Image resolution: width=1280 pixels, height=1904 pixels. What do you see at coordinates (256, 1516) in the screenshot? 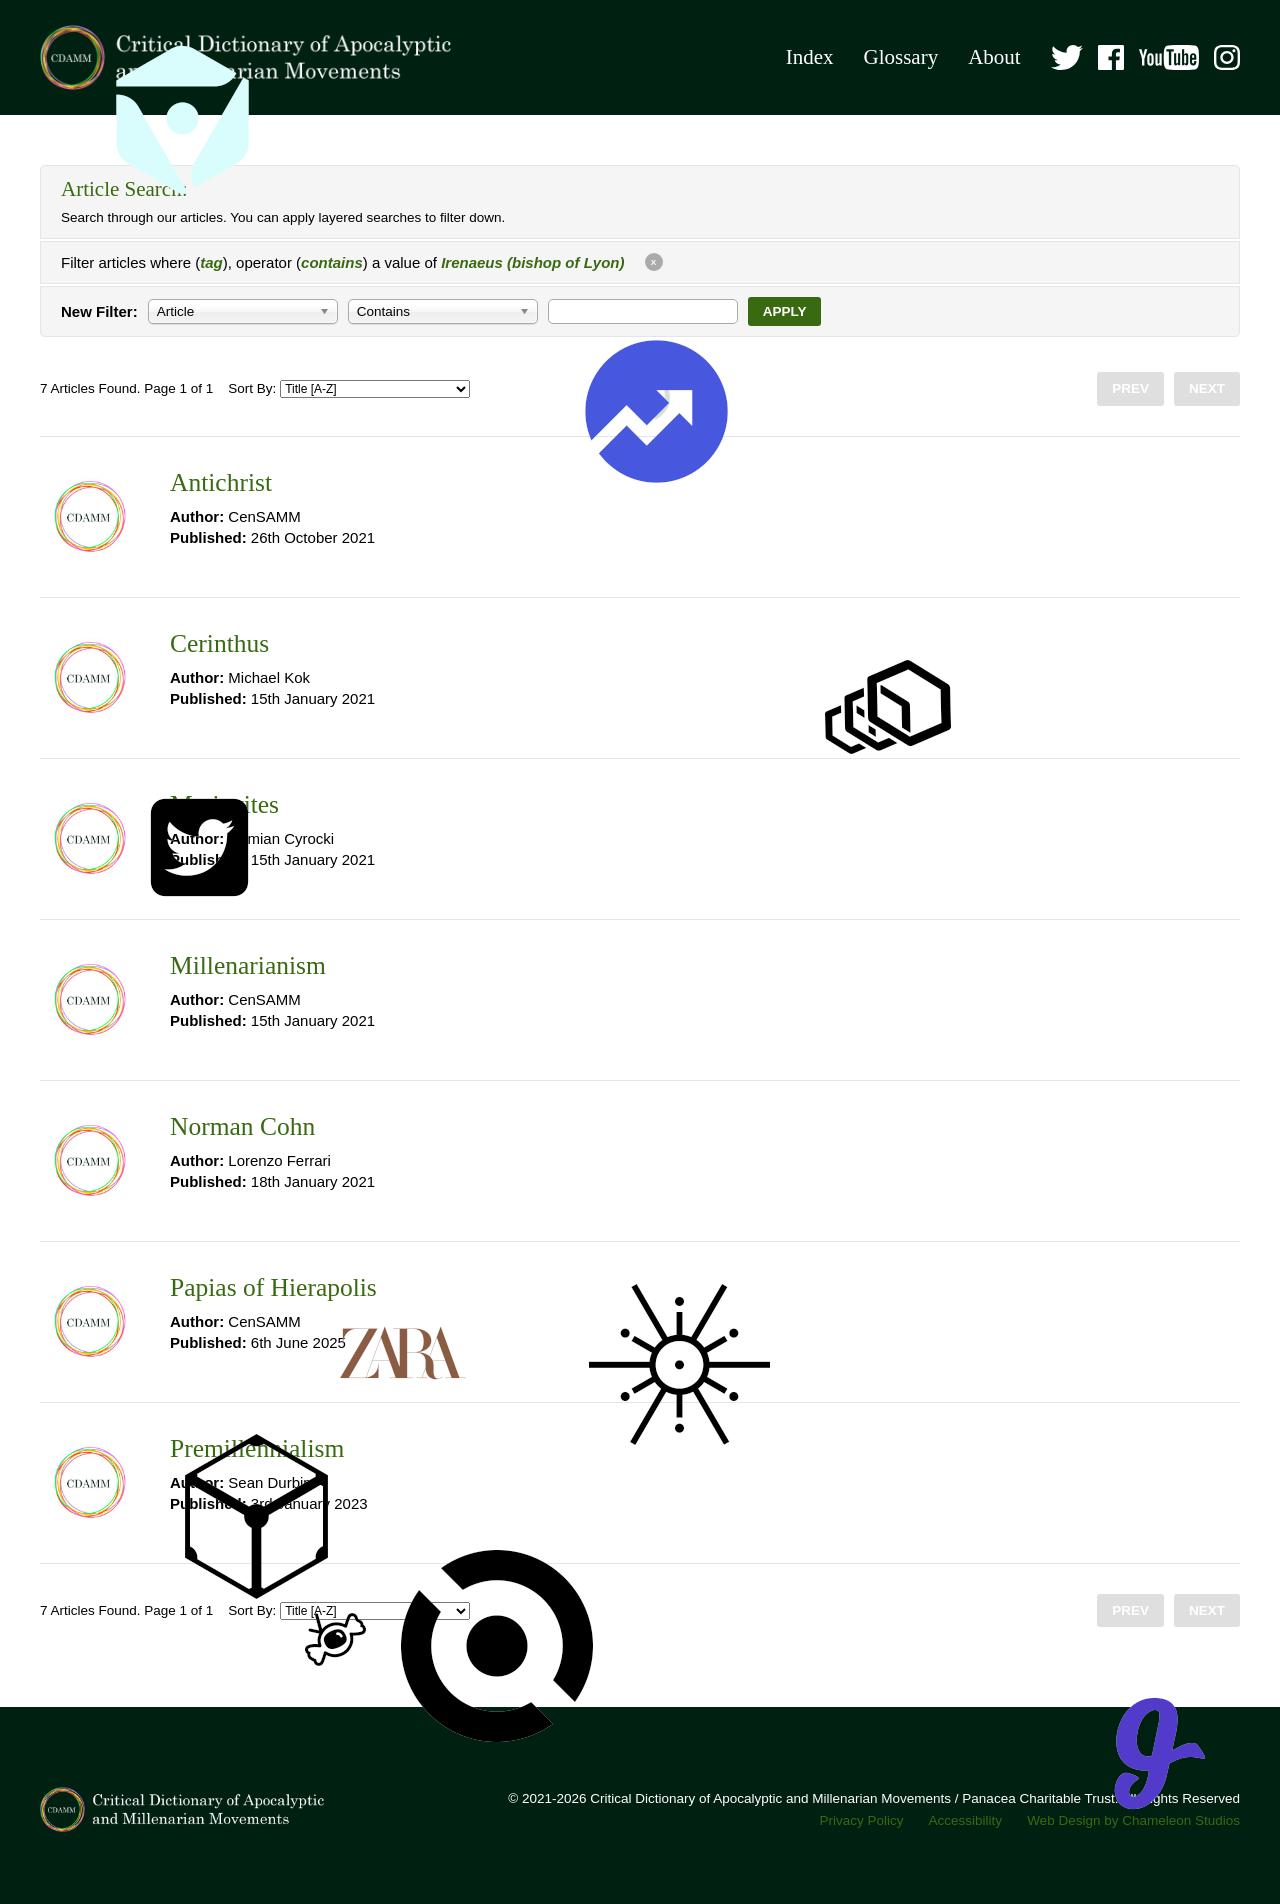
I see `IPFS (InterPlanetary File System) logo` at bounding box center [256, 1516].